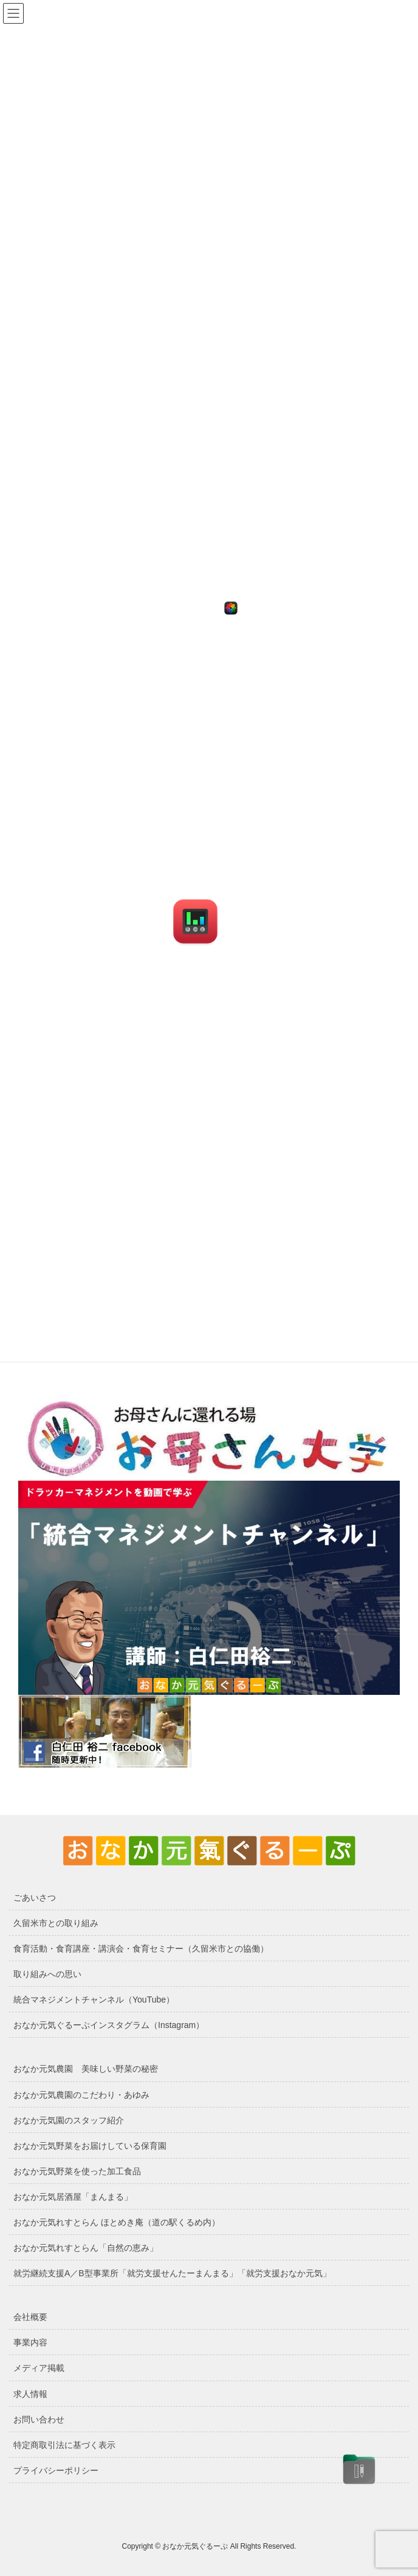 The width and height of the screenshot is (418, 2576). I want to click on open the photos app, so click(231, 608).